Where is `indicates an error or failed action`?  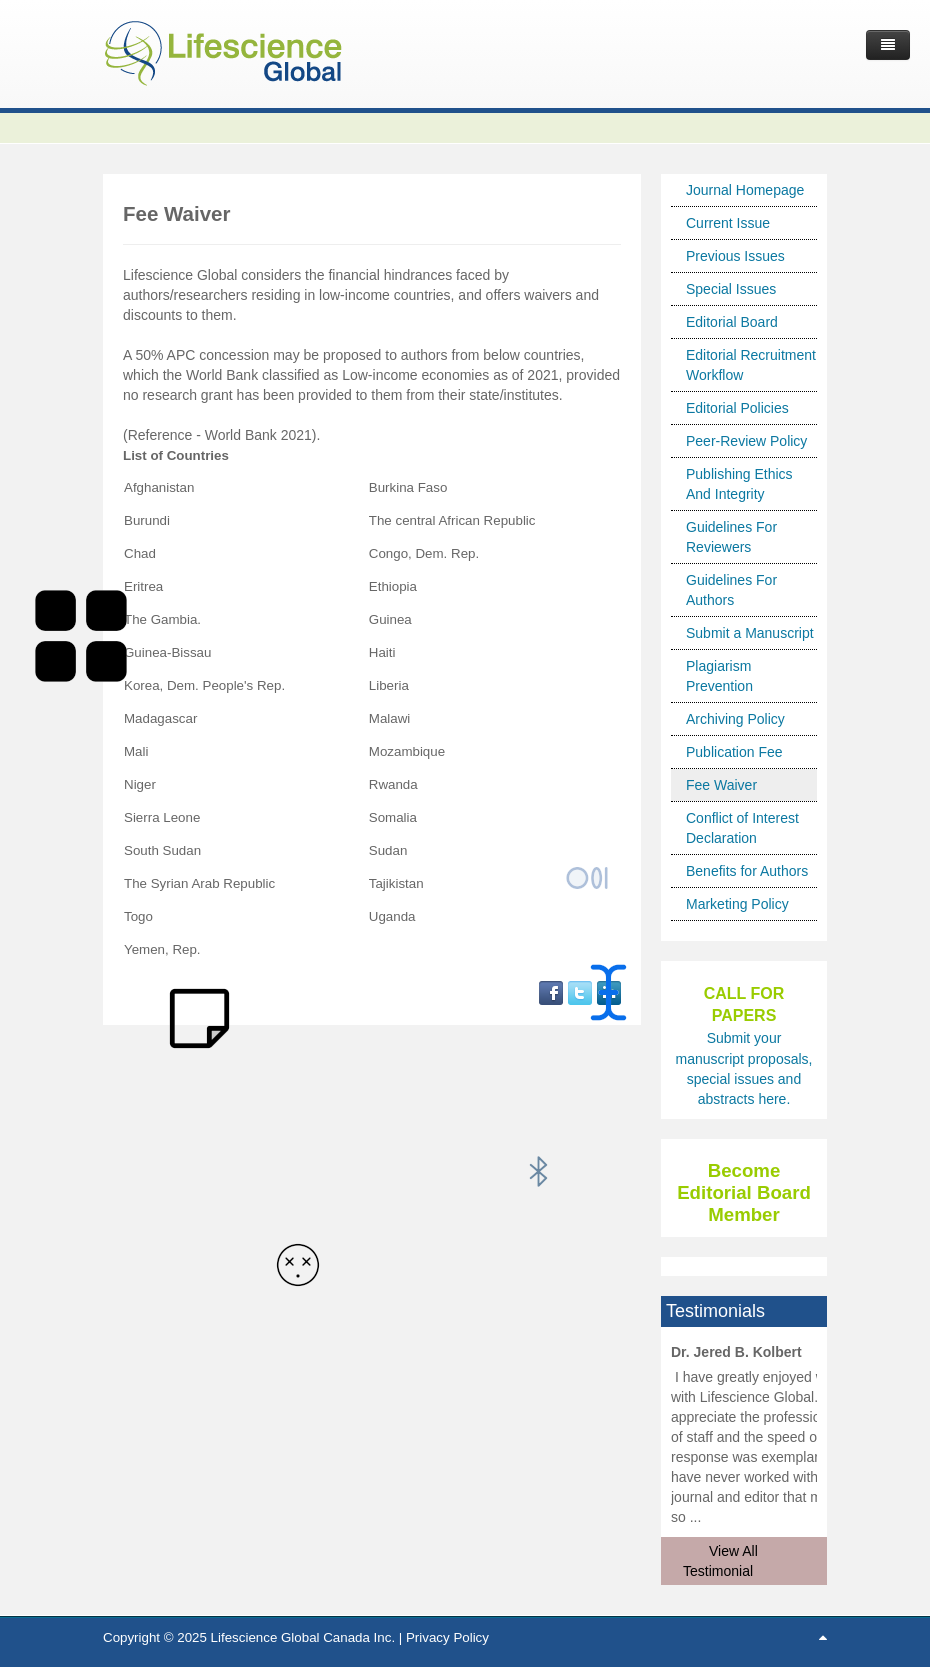
indicates an error or failed action is located at coordinates (298, 1265).